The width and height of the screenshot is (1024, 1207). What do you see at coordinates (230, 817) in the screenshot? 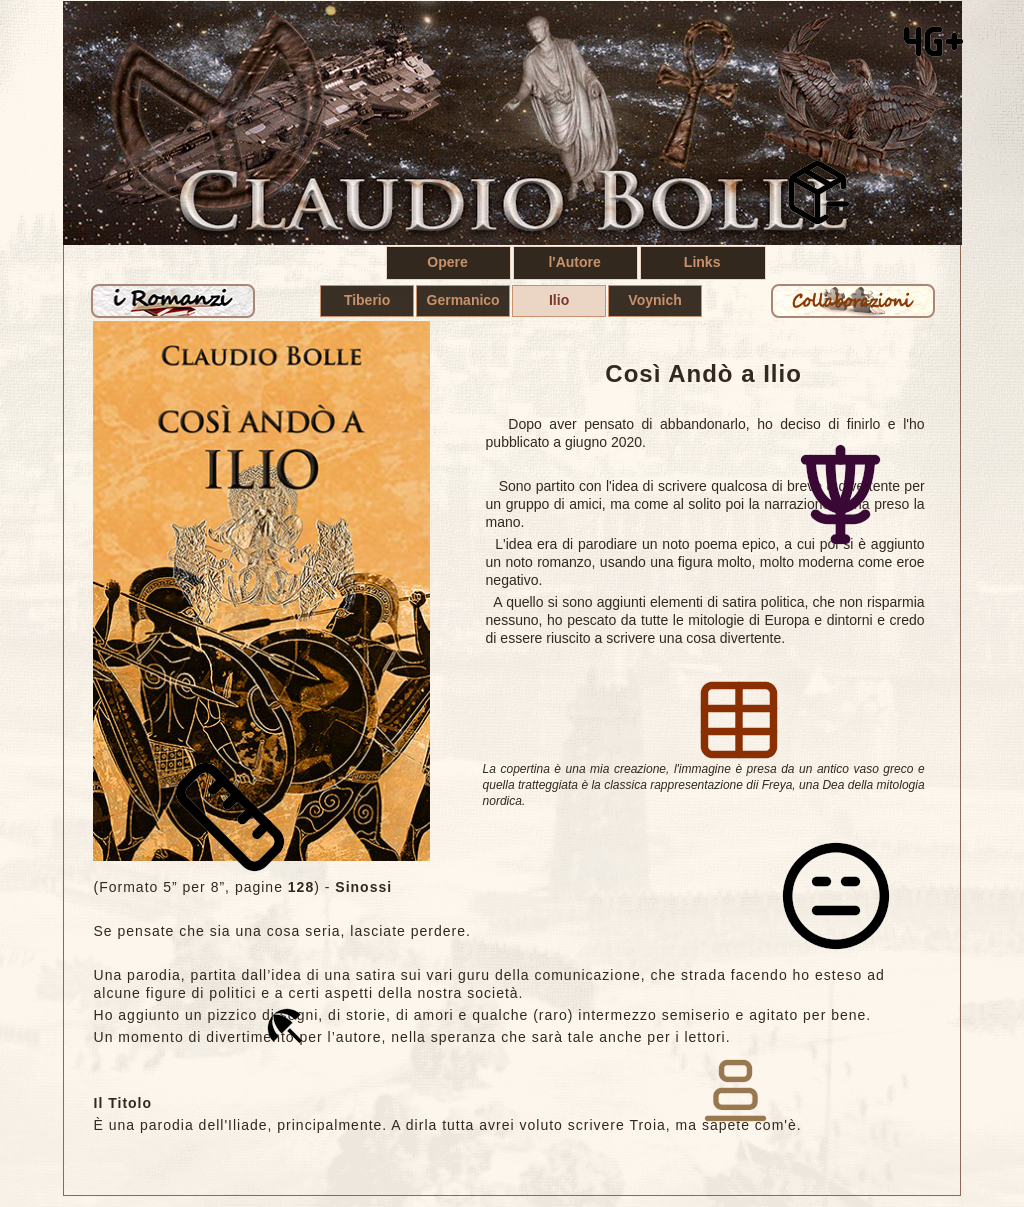
I see `access measurement tools` at bounding box center [230, 817].